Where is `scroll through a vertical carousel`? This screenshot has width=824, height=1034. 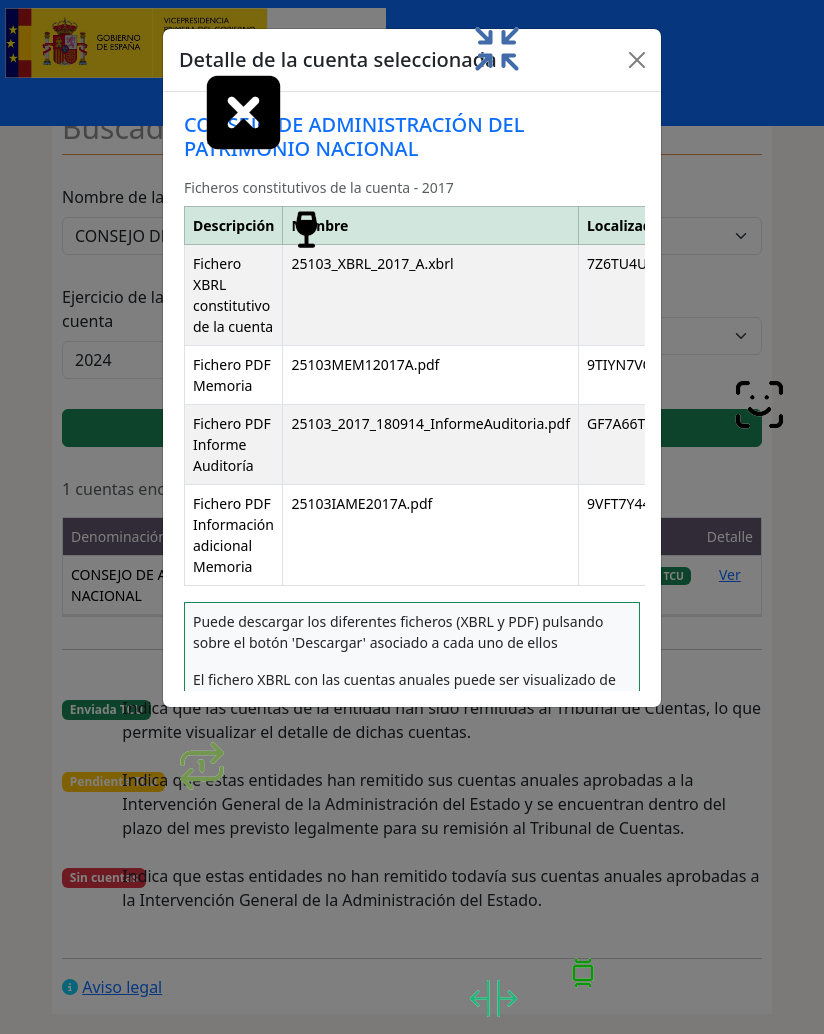
scroll through a vertical carousel is located at coordinates (583, 973).